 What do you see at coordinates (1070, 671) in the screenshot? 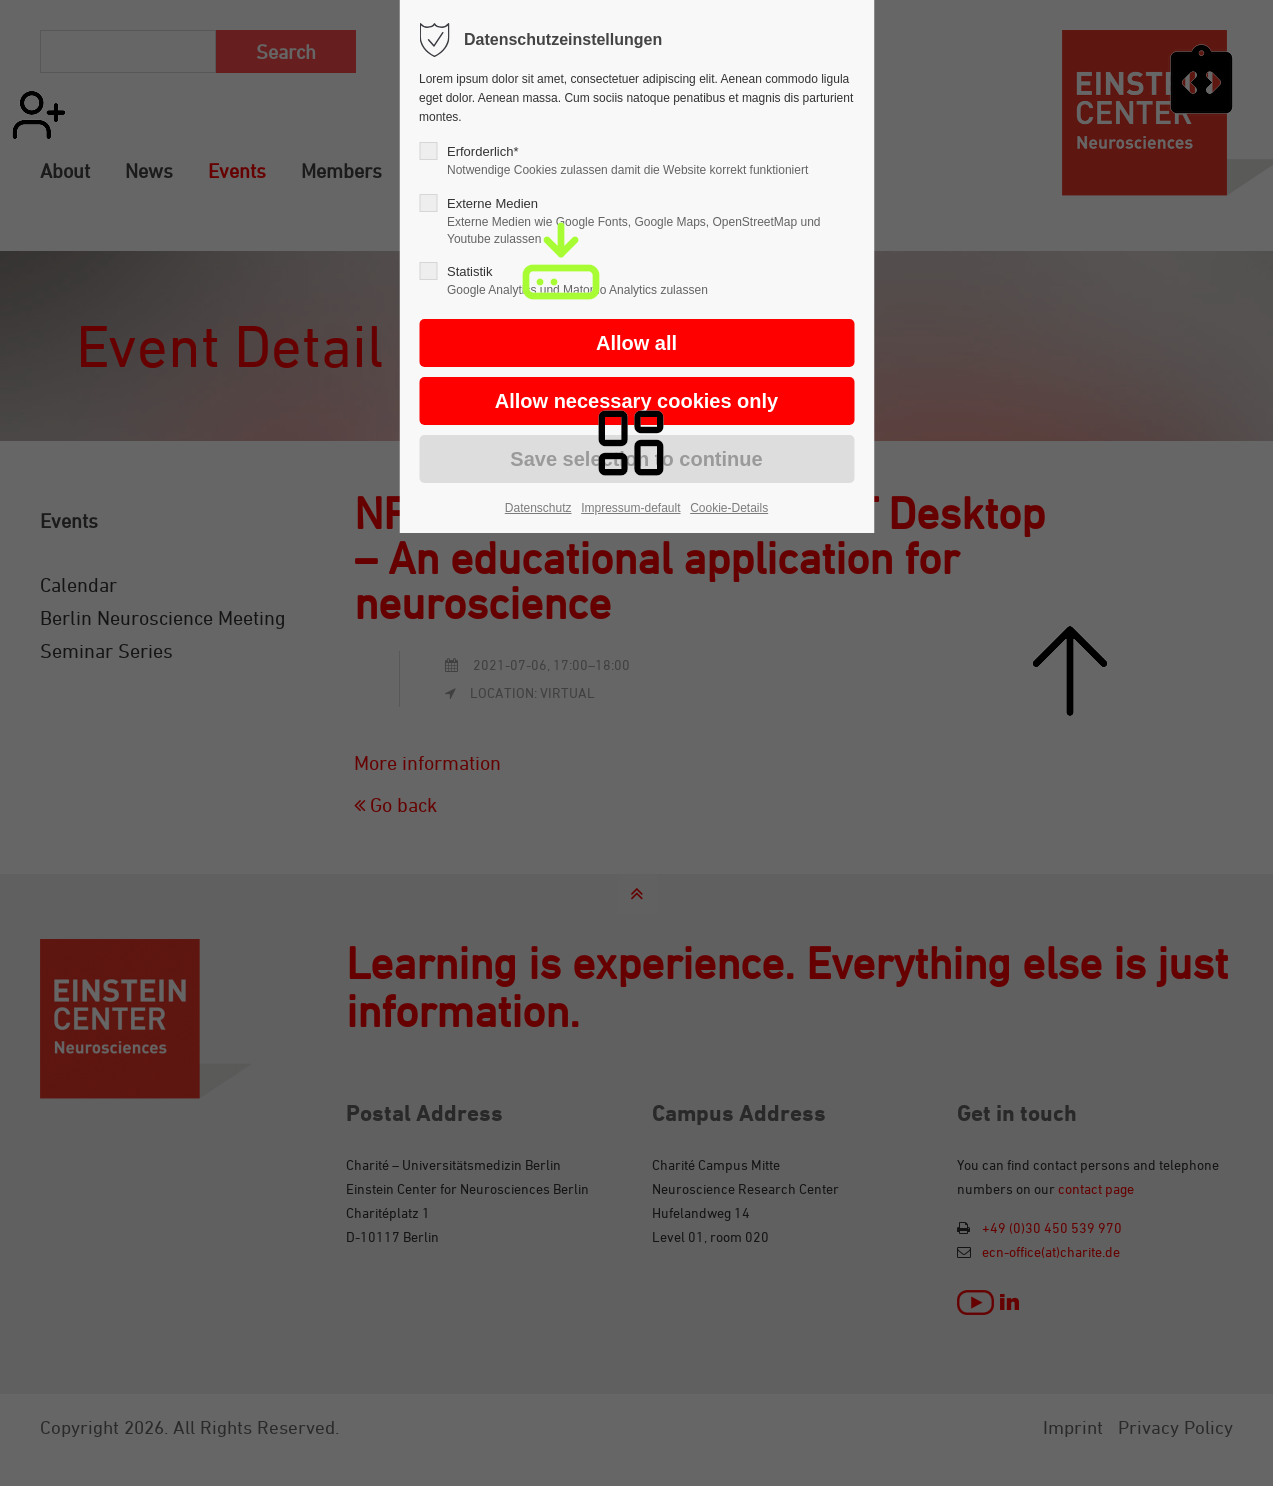
I see `scroll to top of page` at bounding box center [1070, 671].